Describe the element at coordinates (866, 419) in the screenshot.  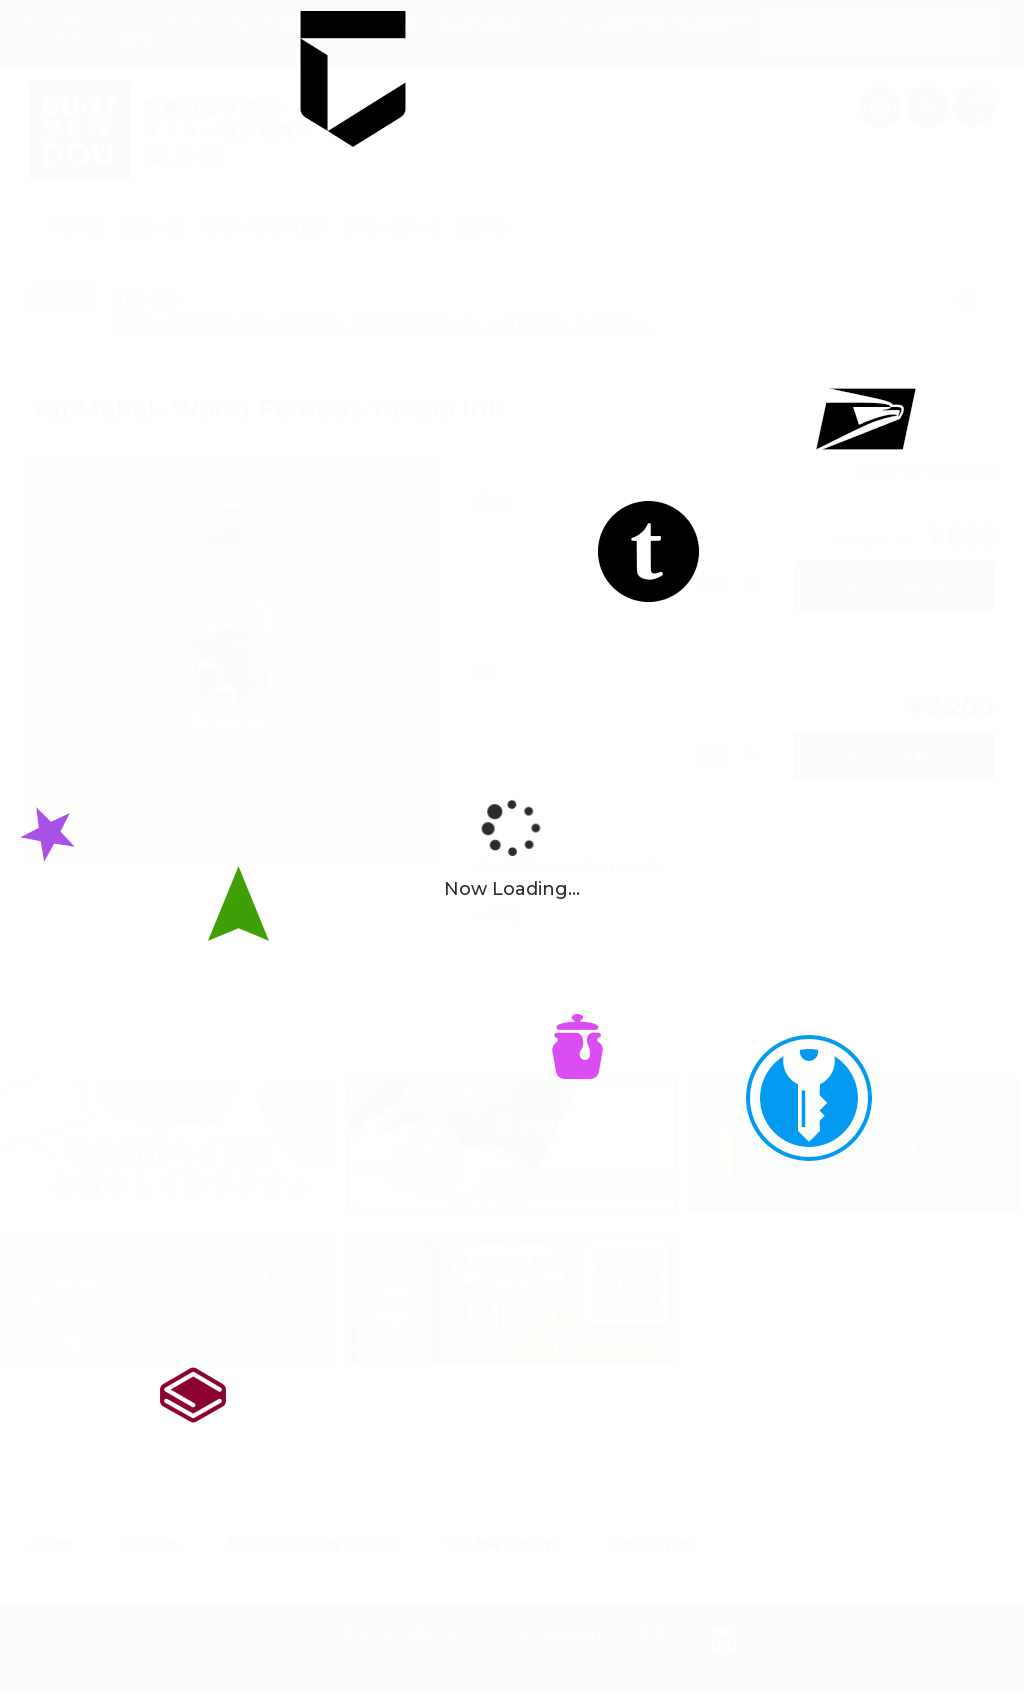
I see `united states postal service logo` at that location.